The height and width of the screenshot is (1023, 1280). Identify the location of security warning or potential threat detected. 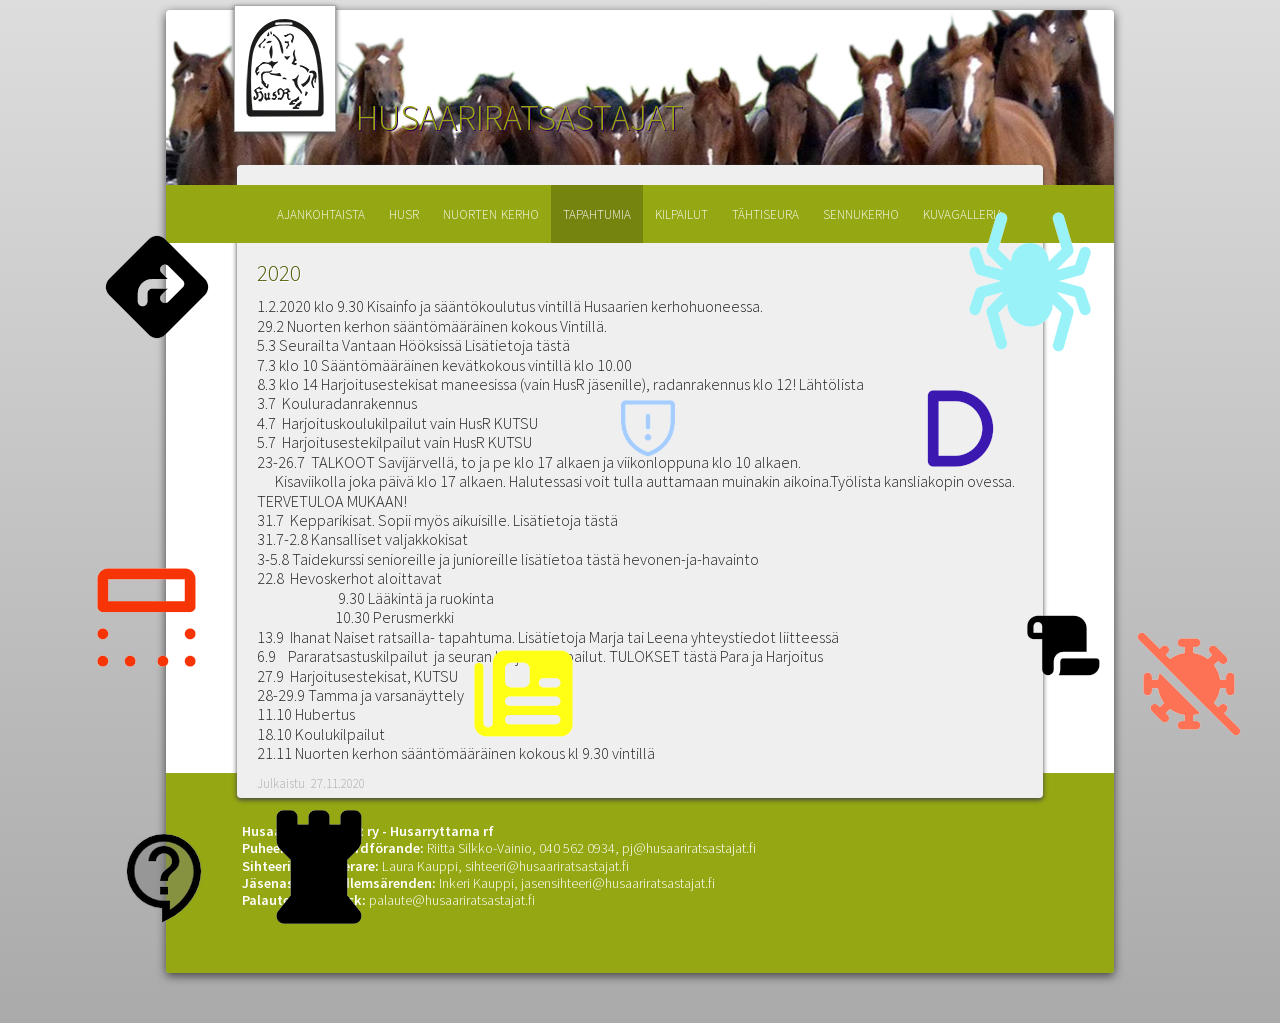
(648, 425).